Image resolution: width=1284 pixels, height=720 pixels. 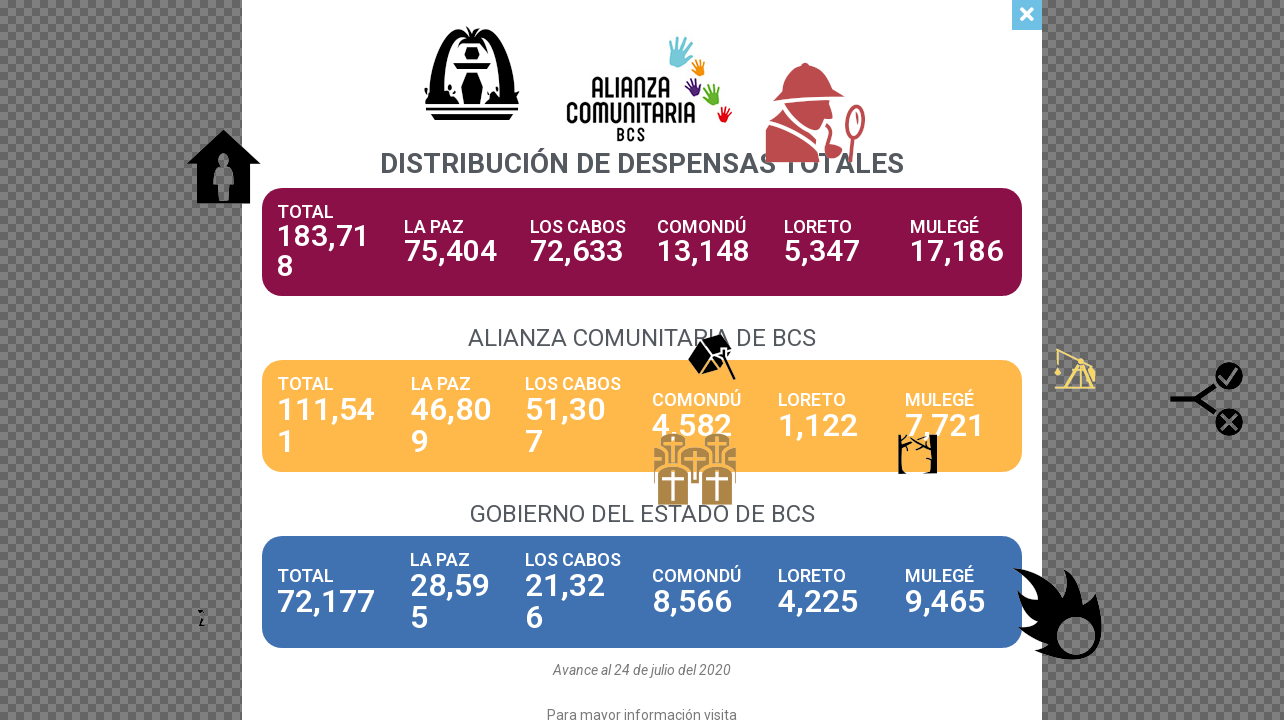 What do you see at coordinates (223, 166) in the screenshot?
I see `view player home base or headquarters` at bounding box center [223, 166].